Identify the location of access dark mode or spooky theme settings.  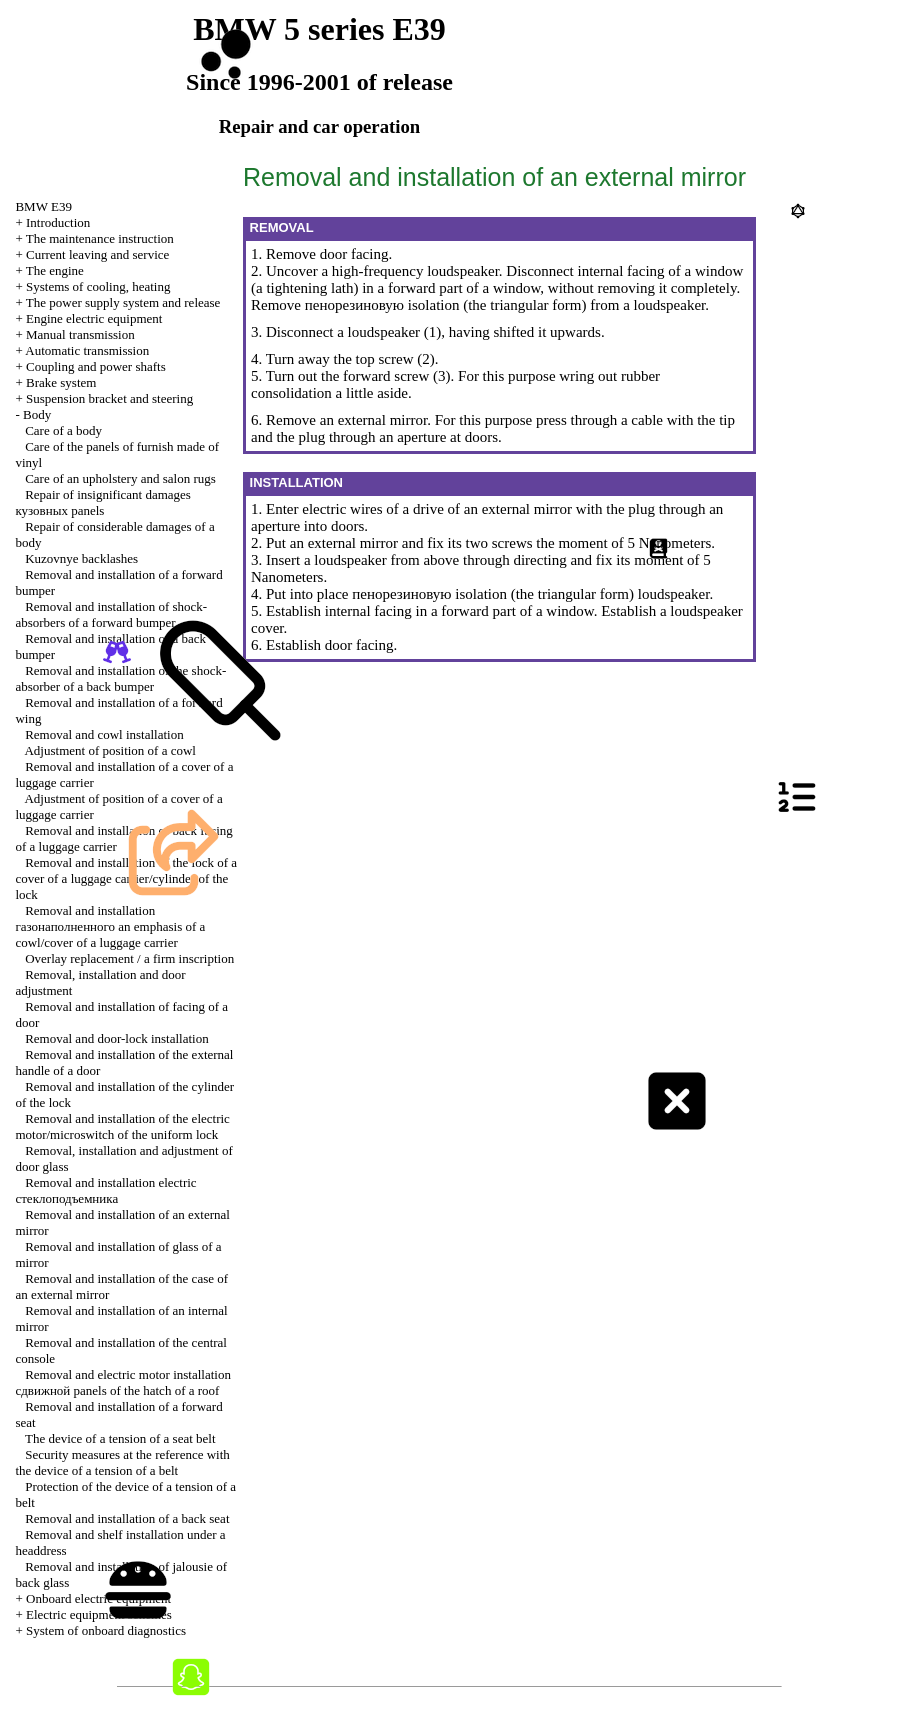
(658, 548).